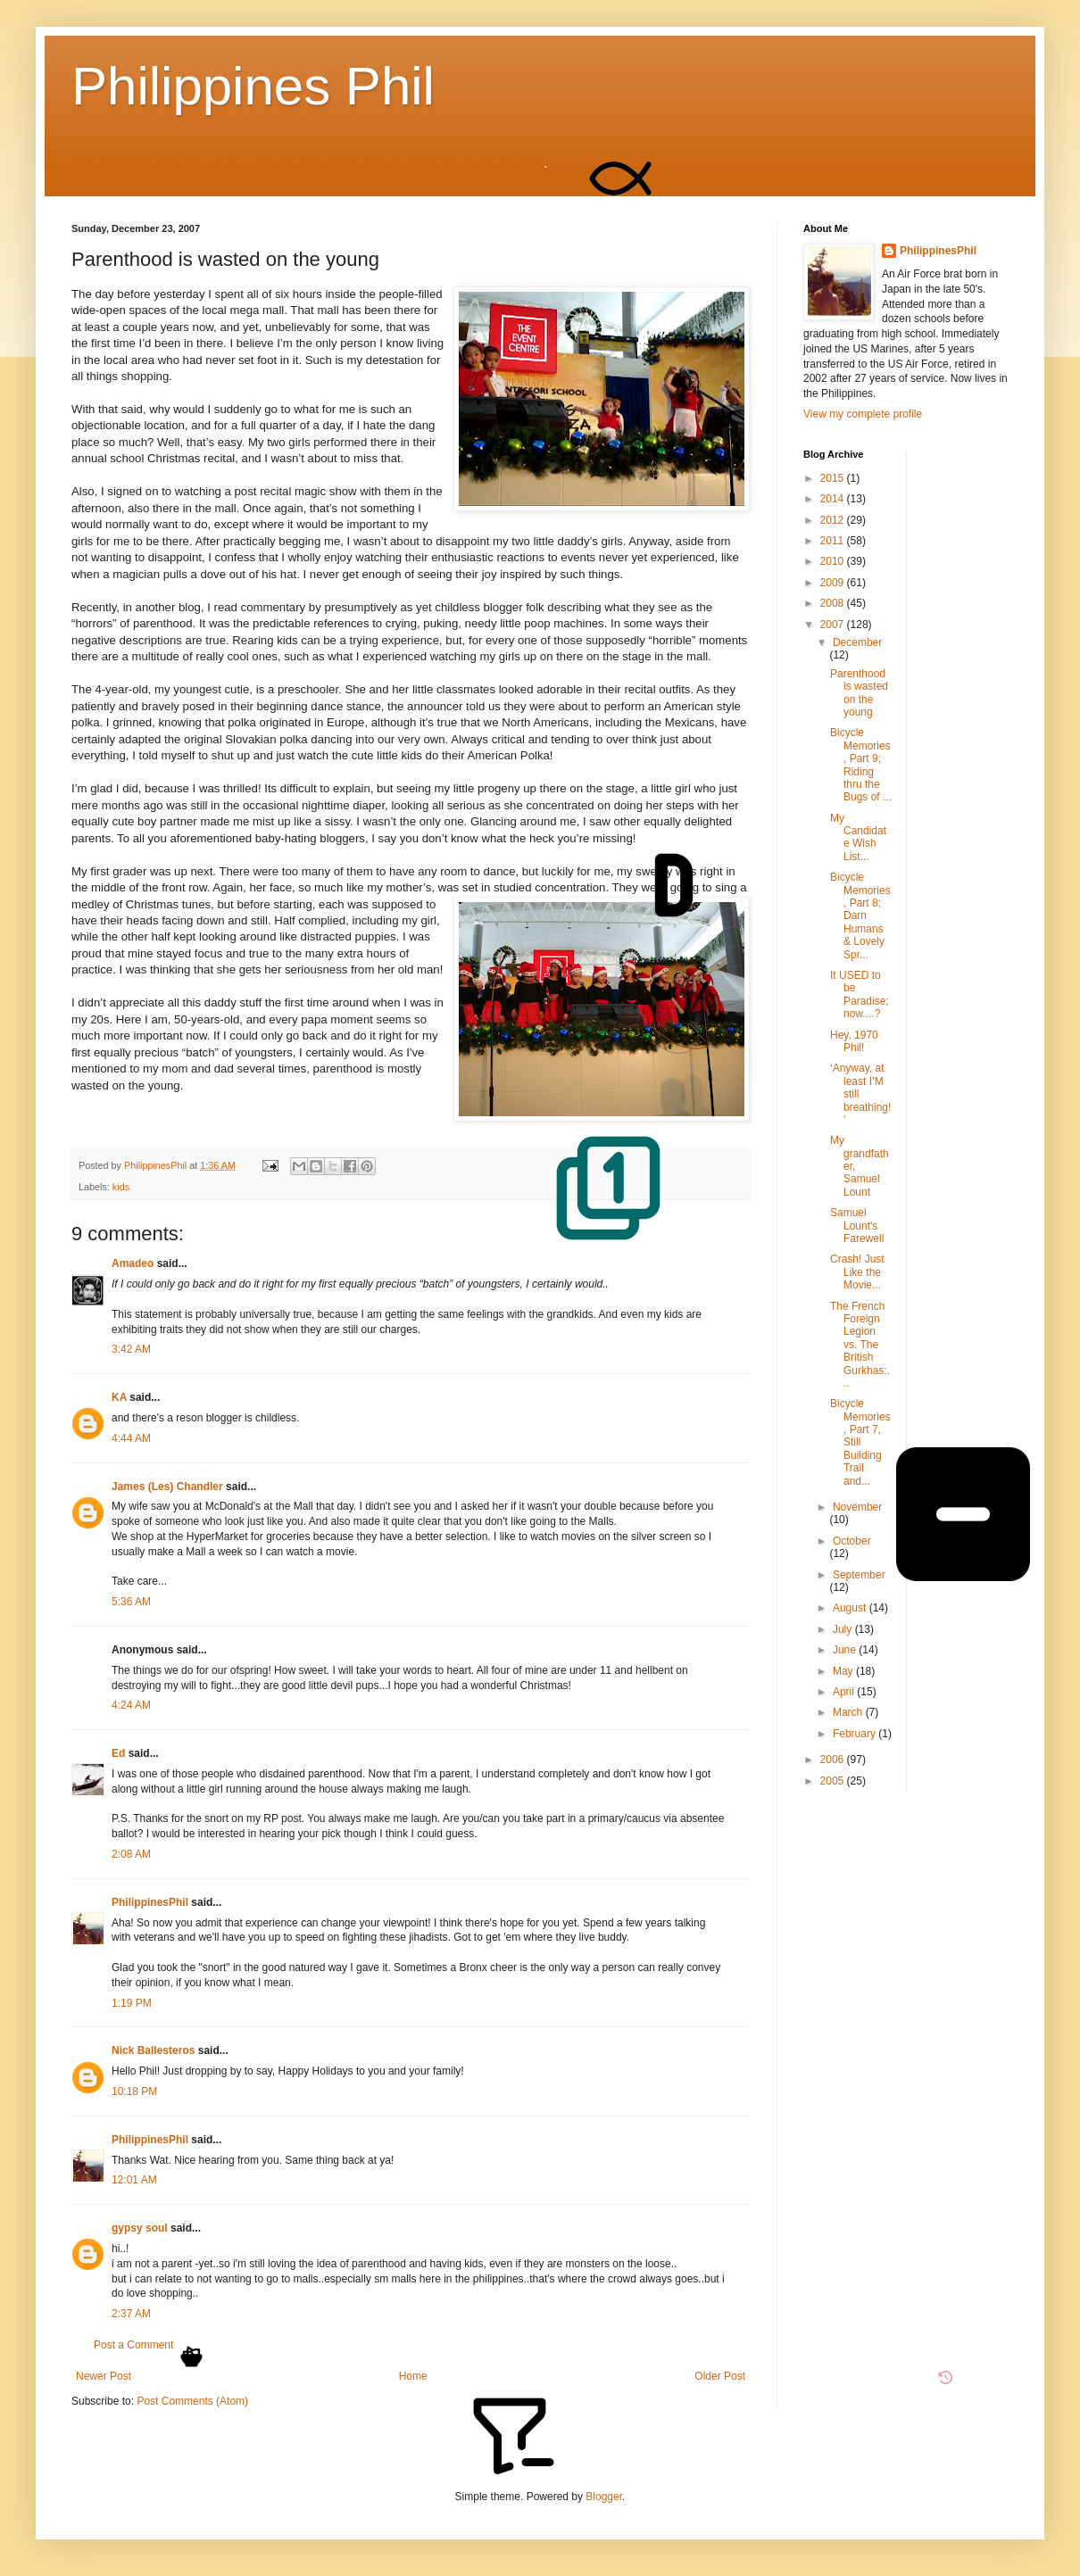 This screenshot has width=1080, height=2576. I want to click on indicates christian or faith-based content, so click(620, 178).